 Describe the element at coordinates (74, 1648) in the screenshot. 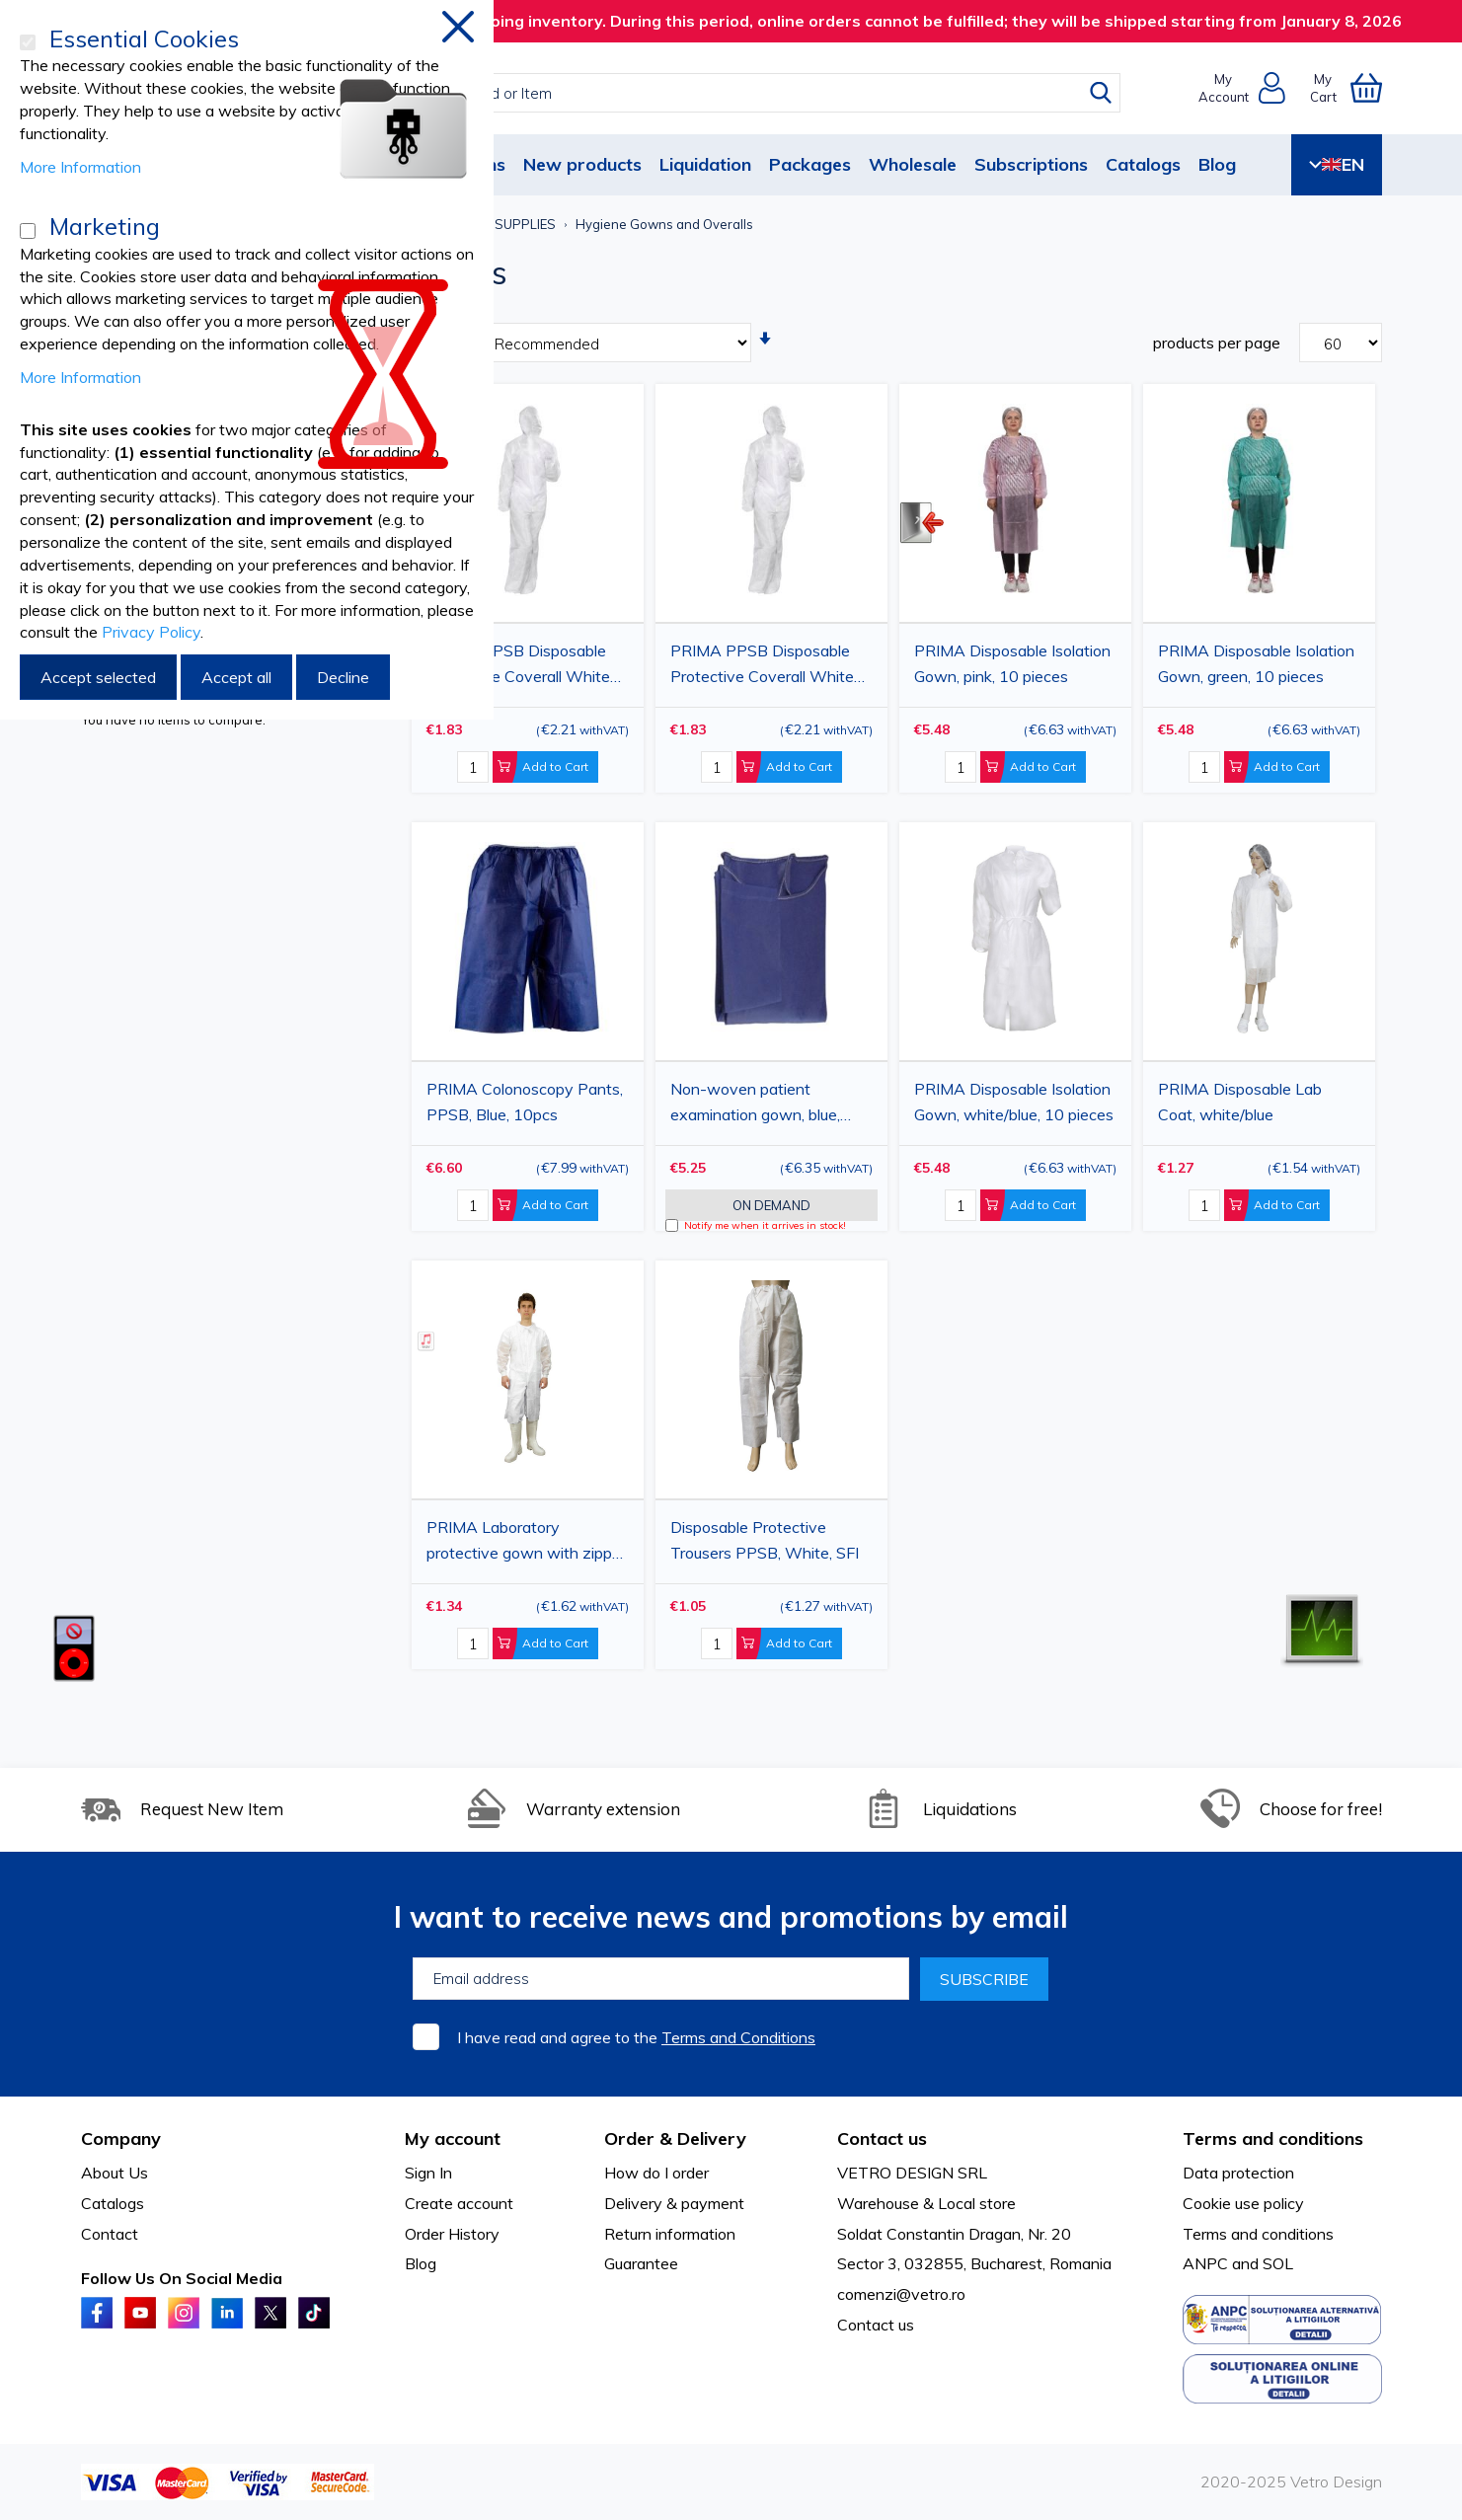

I see `iPod device with sync error or connection issue` at that location.